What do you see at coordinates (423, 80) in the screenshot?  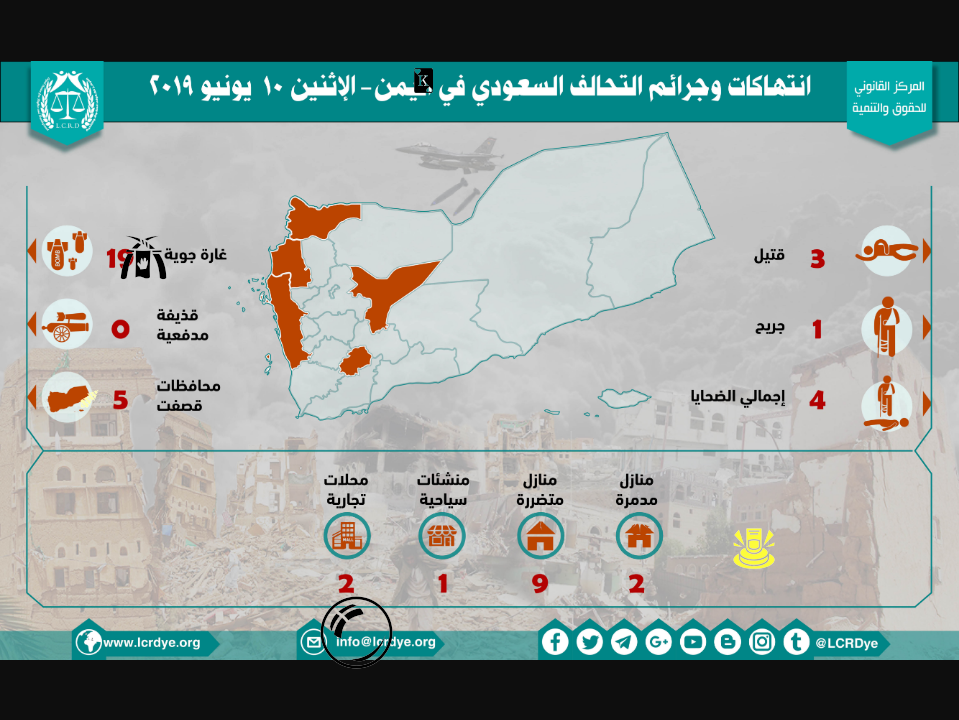 I see `king of hearts playing card` at bounding box center [423, 80].